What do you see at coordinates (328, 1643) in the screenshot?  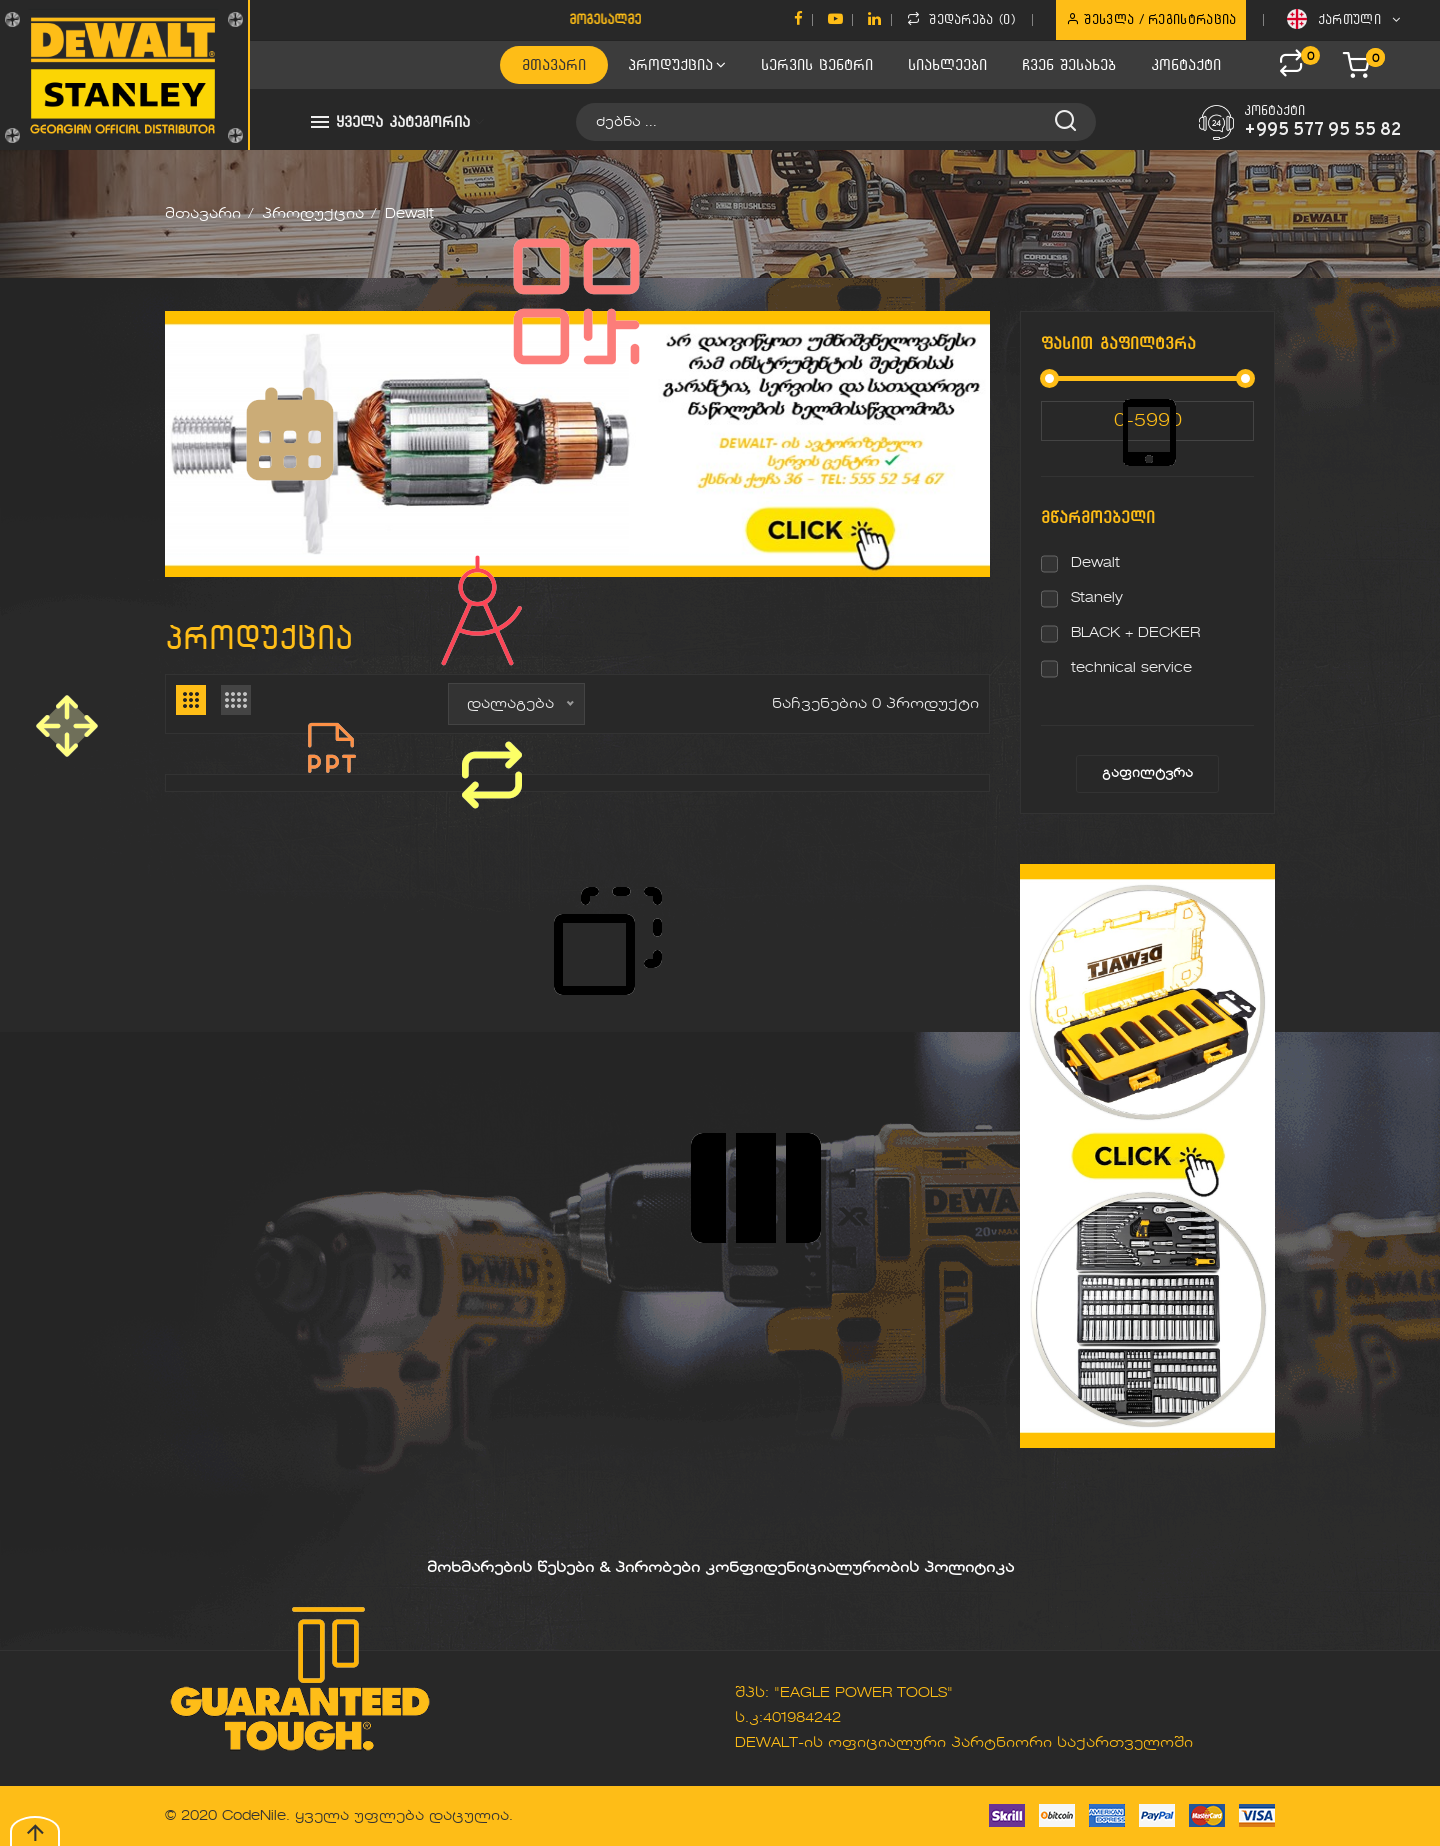 I see `align selected elements to the top` at bounding box center [328, 1643].